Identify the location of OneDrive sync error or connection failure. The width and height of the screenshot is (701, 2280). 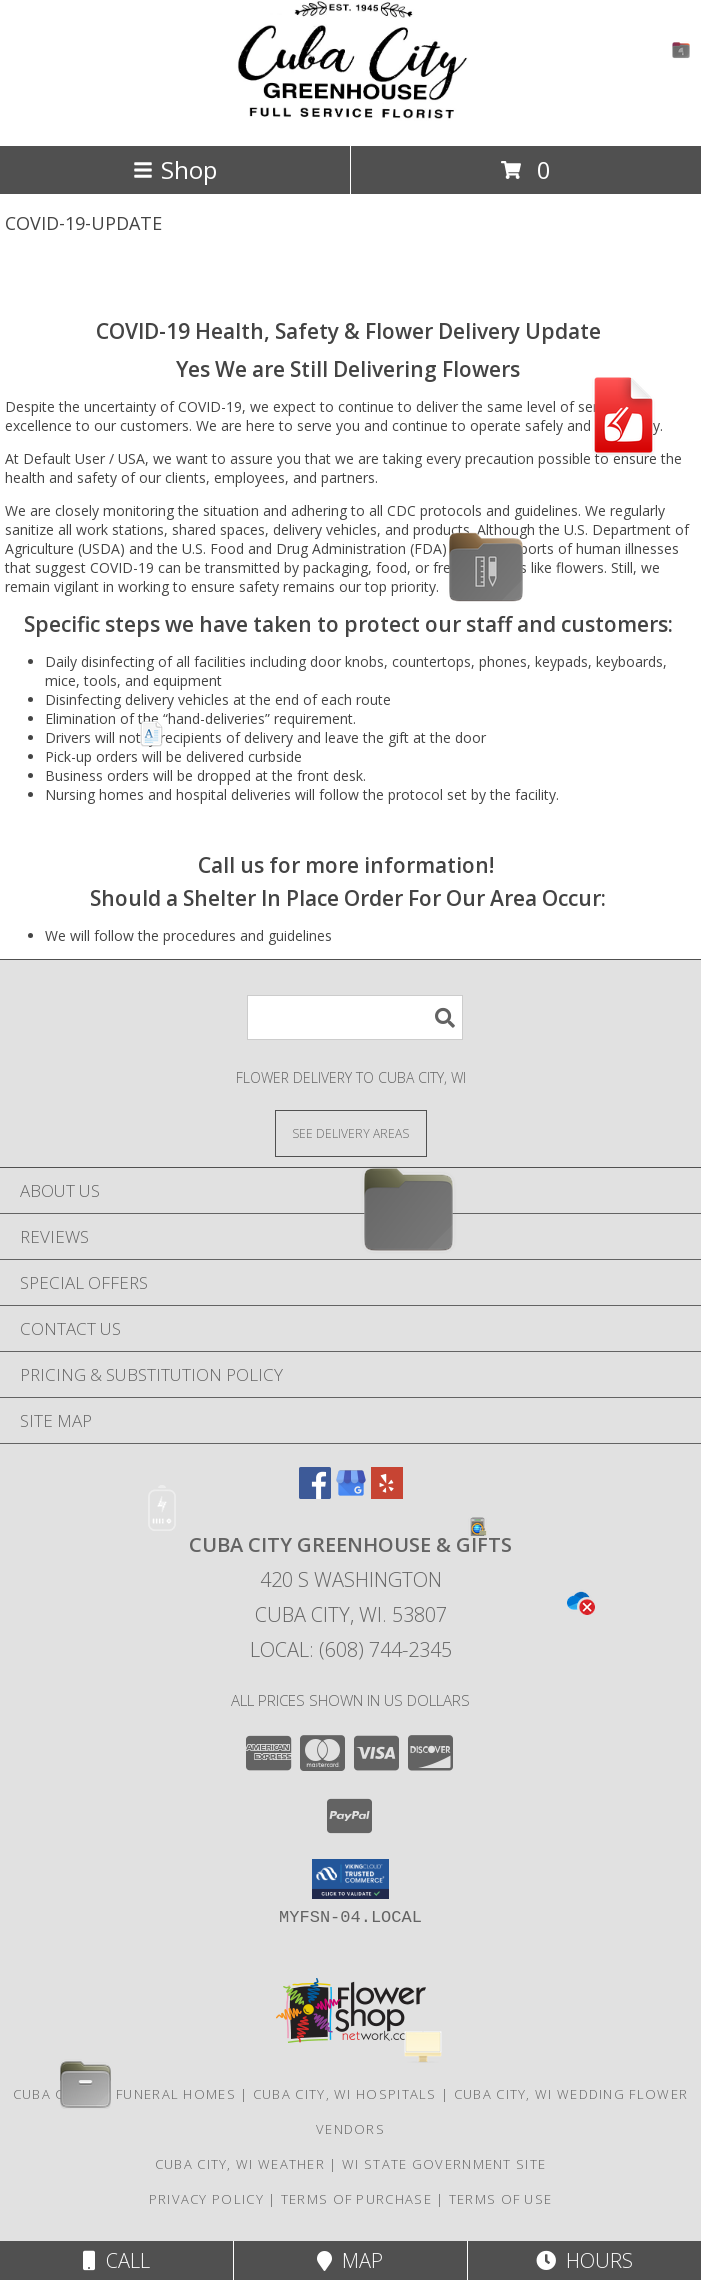
(581, 1601).